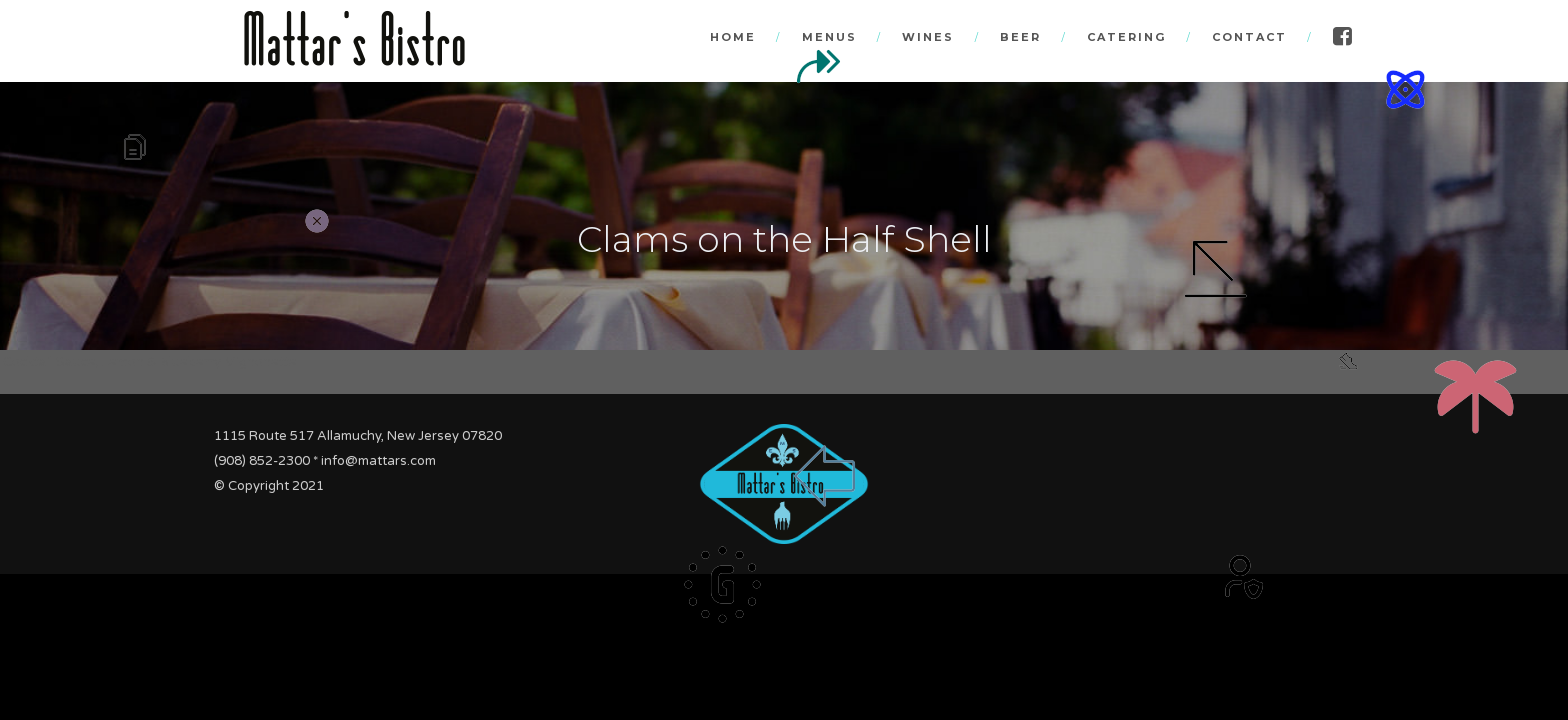 Image resolution: width=1568 pixels, height=720 pixels. I want to click on close or dismiss a dialog, so click(317, 221).